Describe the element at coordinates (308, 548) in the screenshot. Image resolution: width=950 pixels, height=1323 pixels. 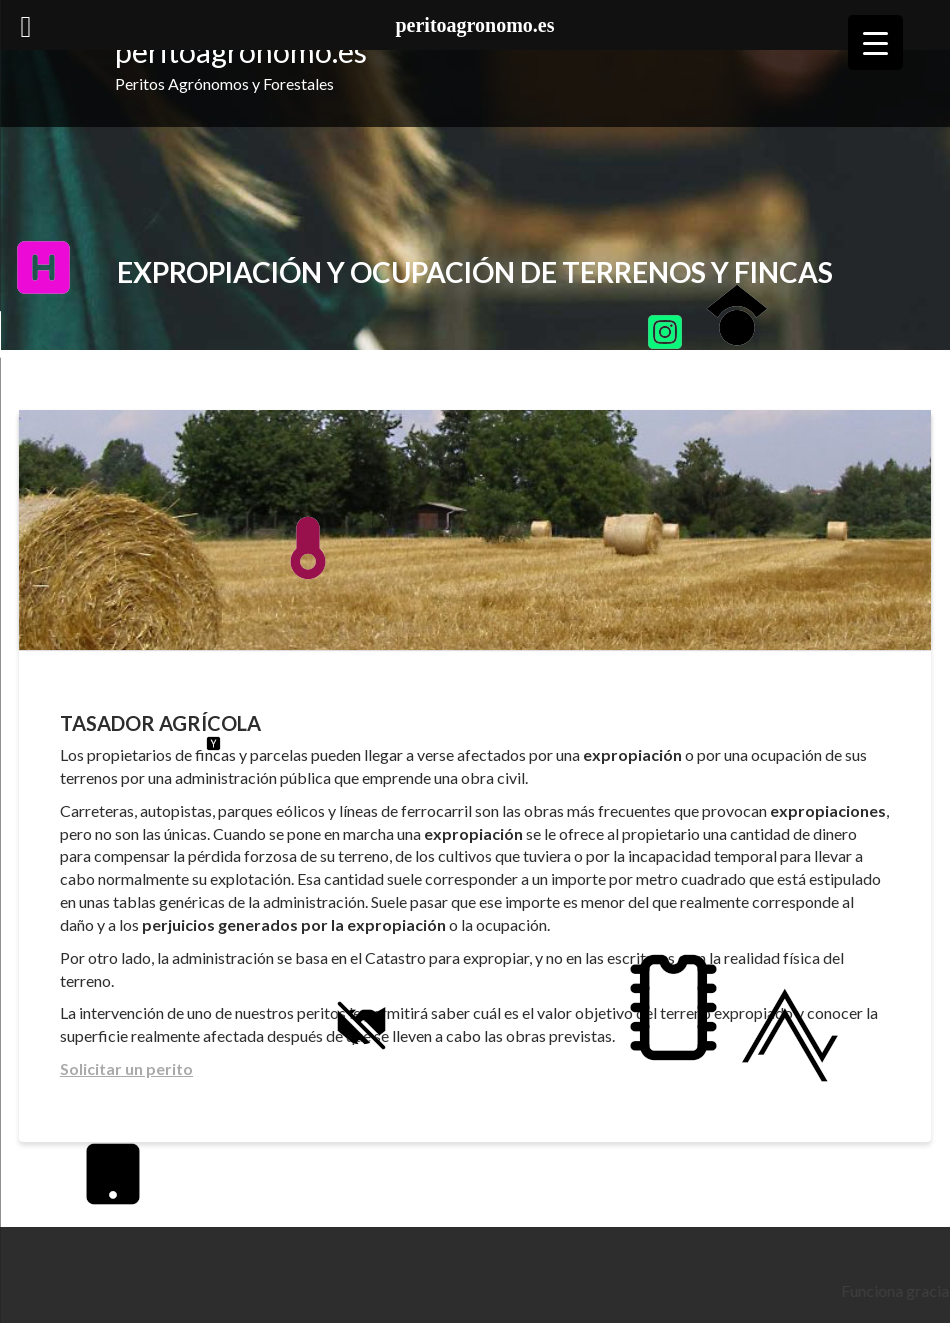
I see `indicates very low or minimum temperature` at that location.